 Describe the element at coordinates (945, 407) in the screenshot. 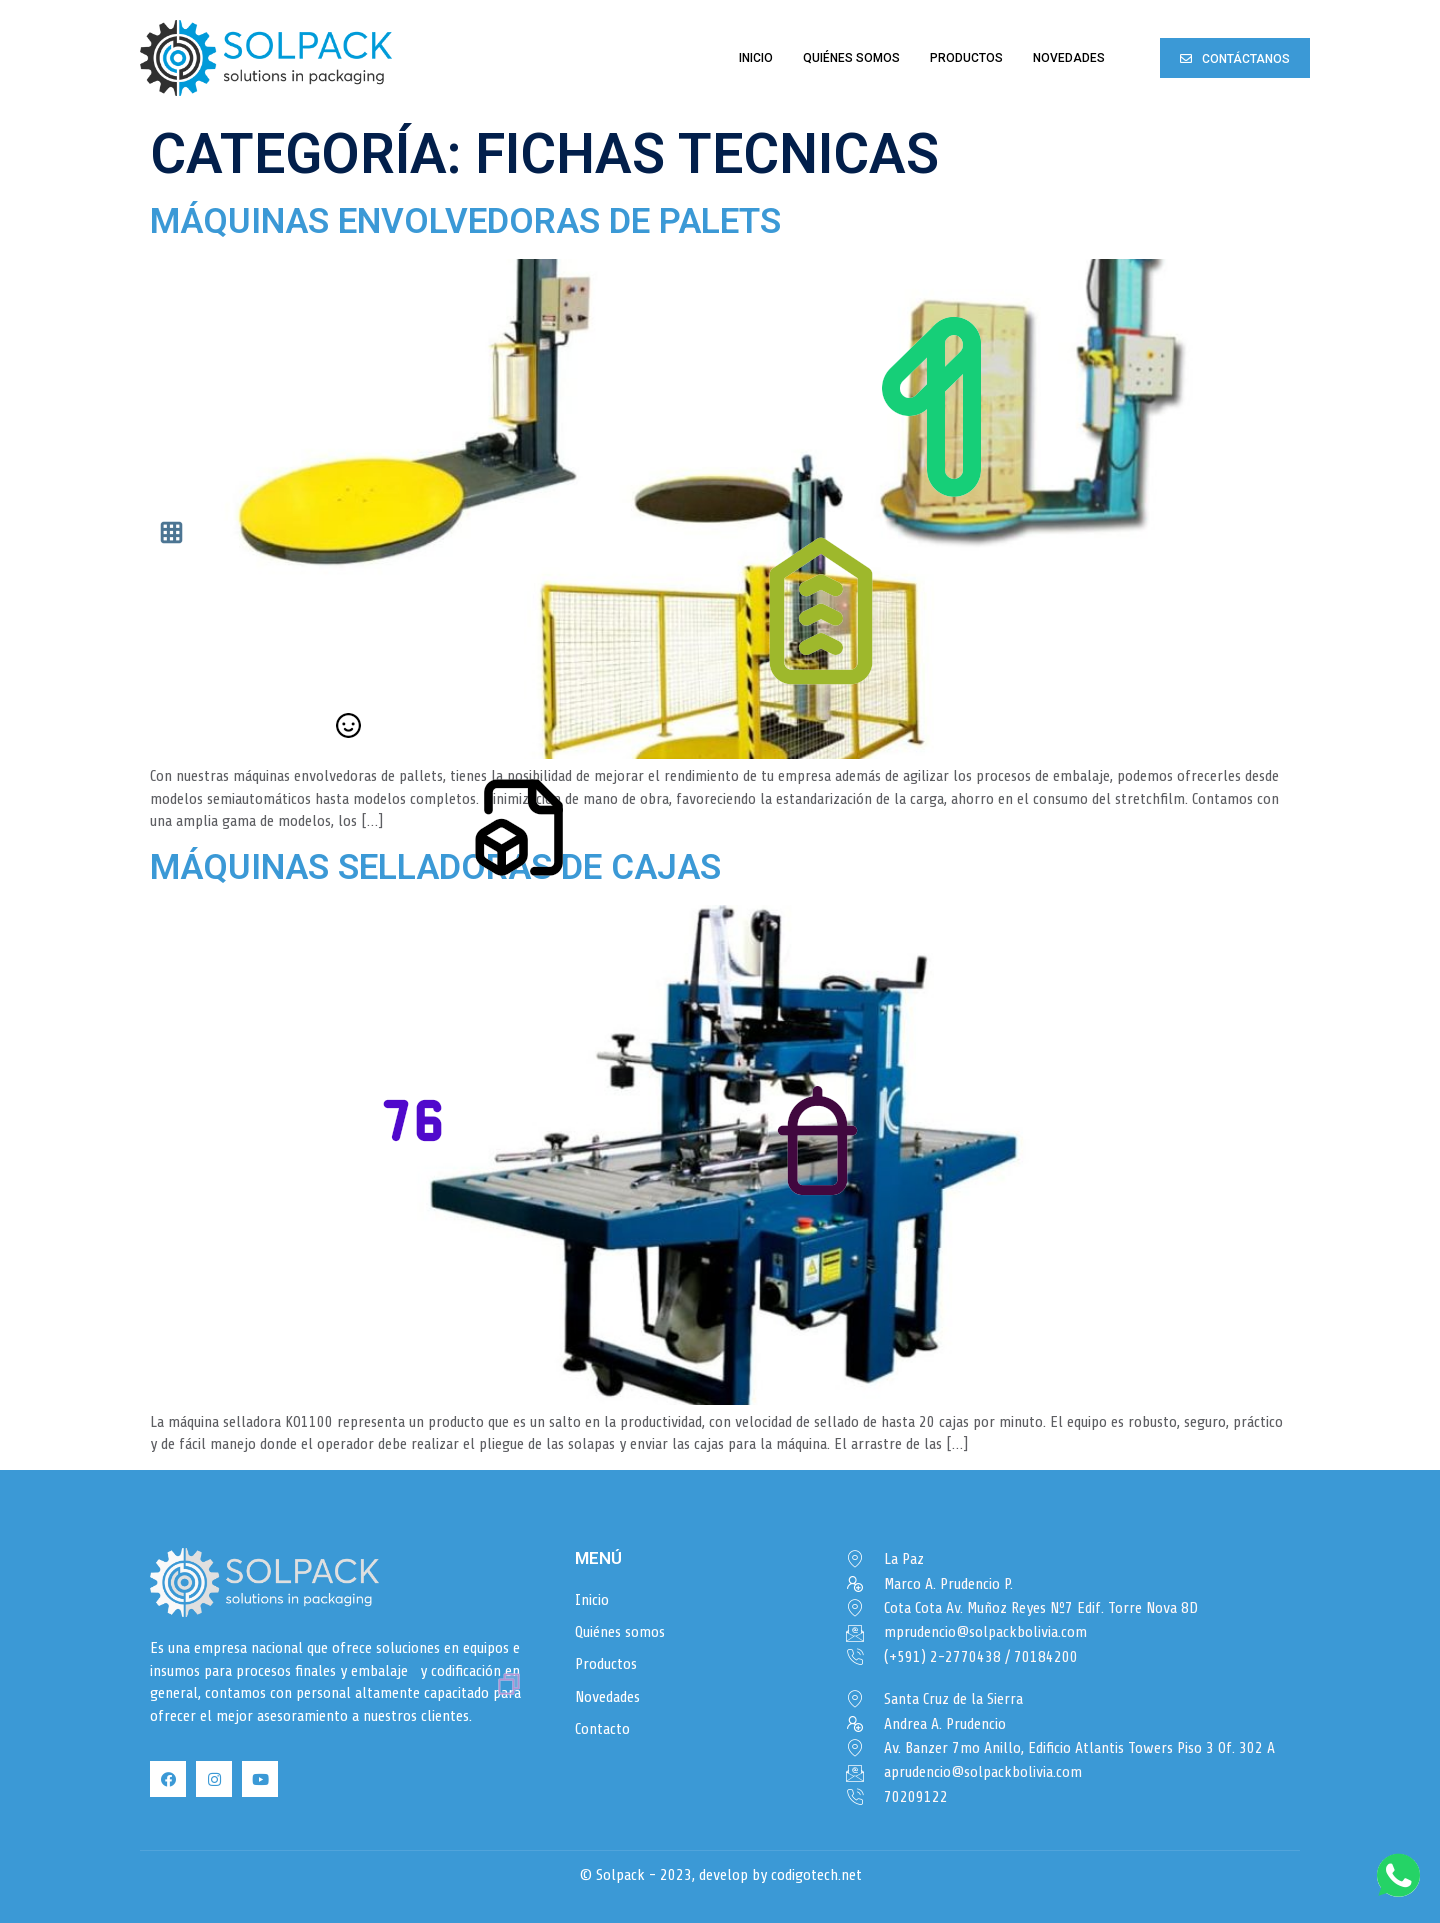

I see `access google one subscription settings` at that location.